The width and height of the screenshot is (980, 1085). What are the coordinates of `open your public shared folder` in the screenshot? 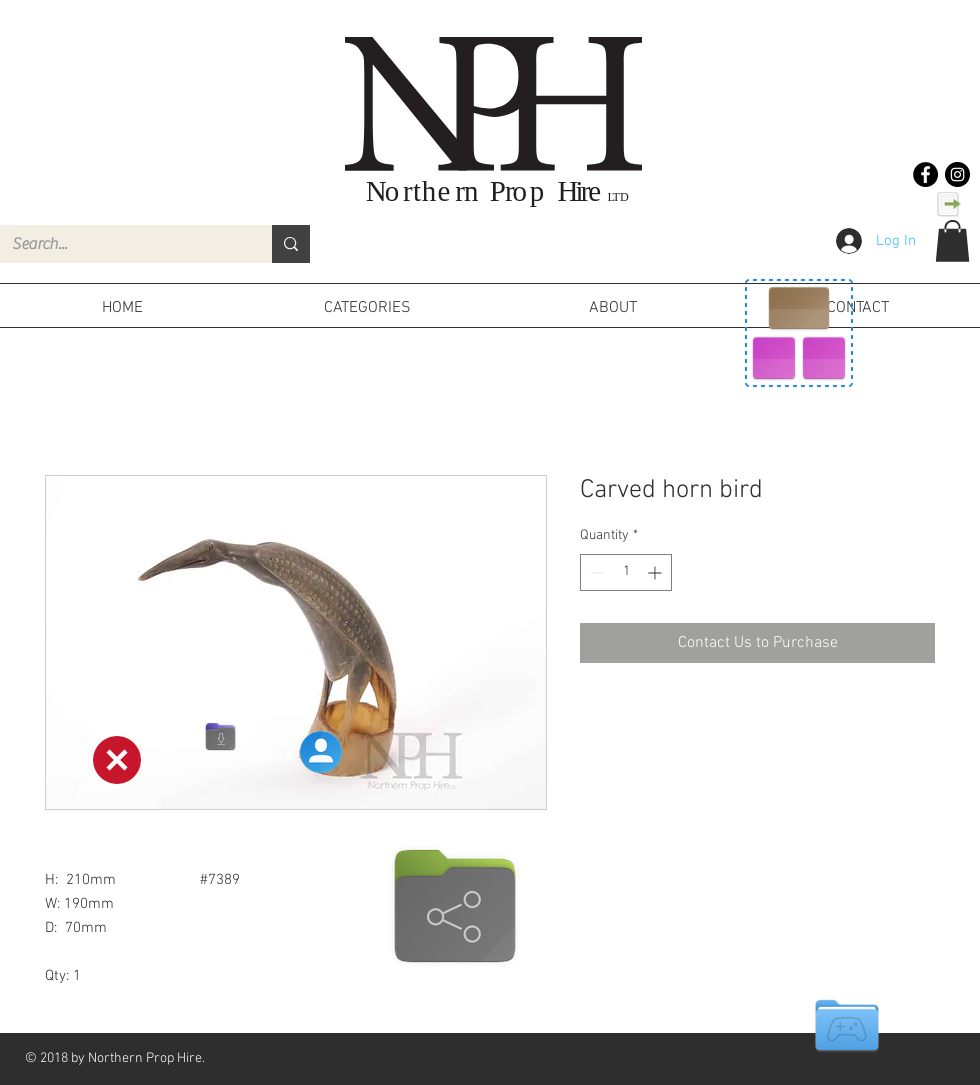 It's located at (455, 906).